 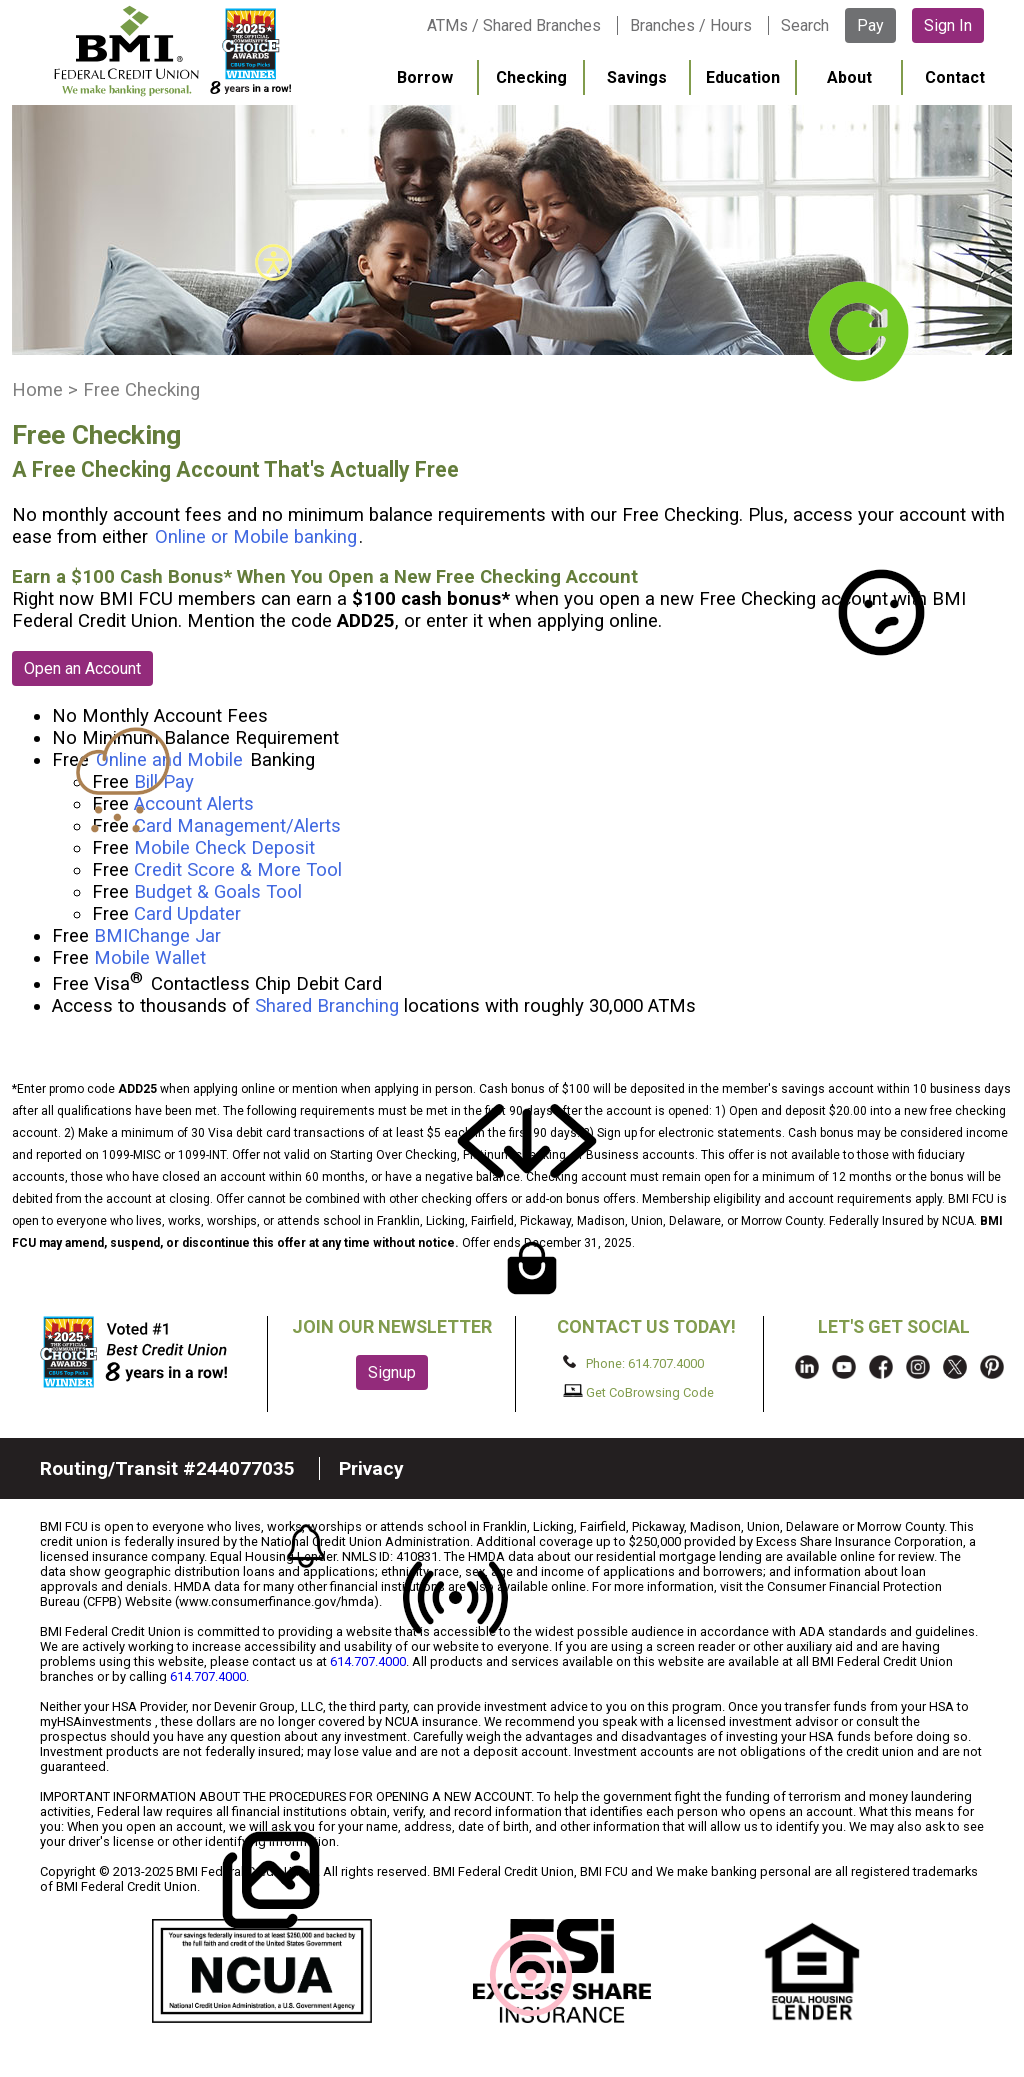 What do you see at coordinates (531, 1975) in the screenshot?
I see `play or access media library` at bounding box center [531, 1975].